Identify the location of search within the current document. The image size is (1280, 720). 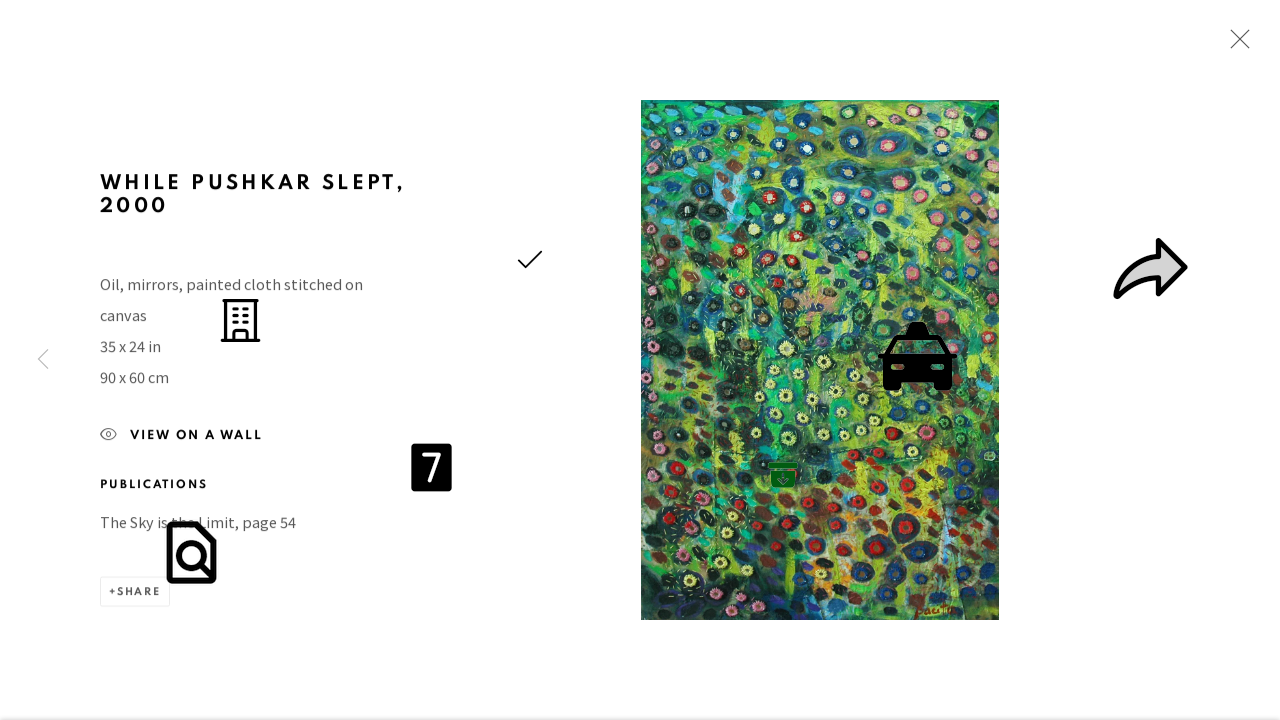
(191, 552).